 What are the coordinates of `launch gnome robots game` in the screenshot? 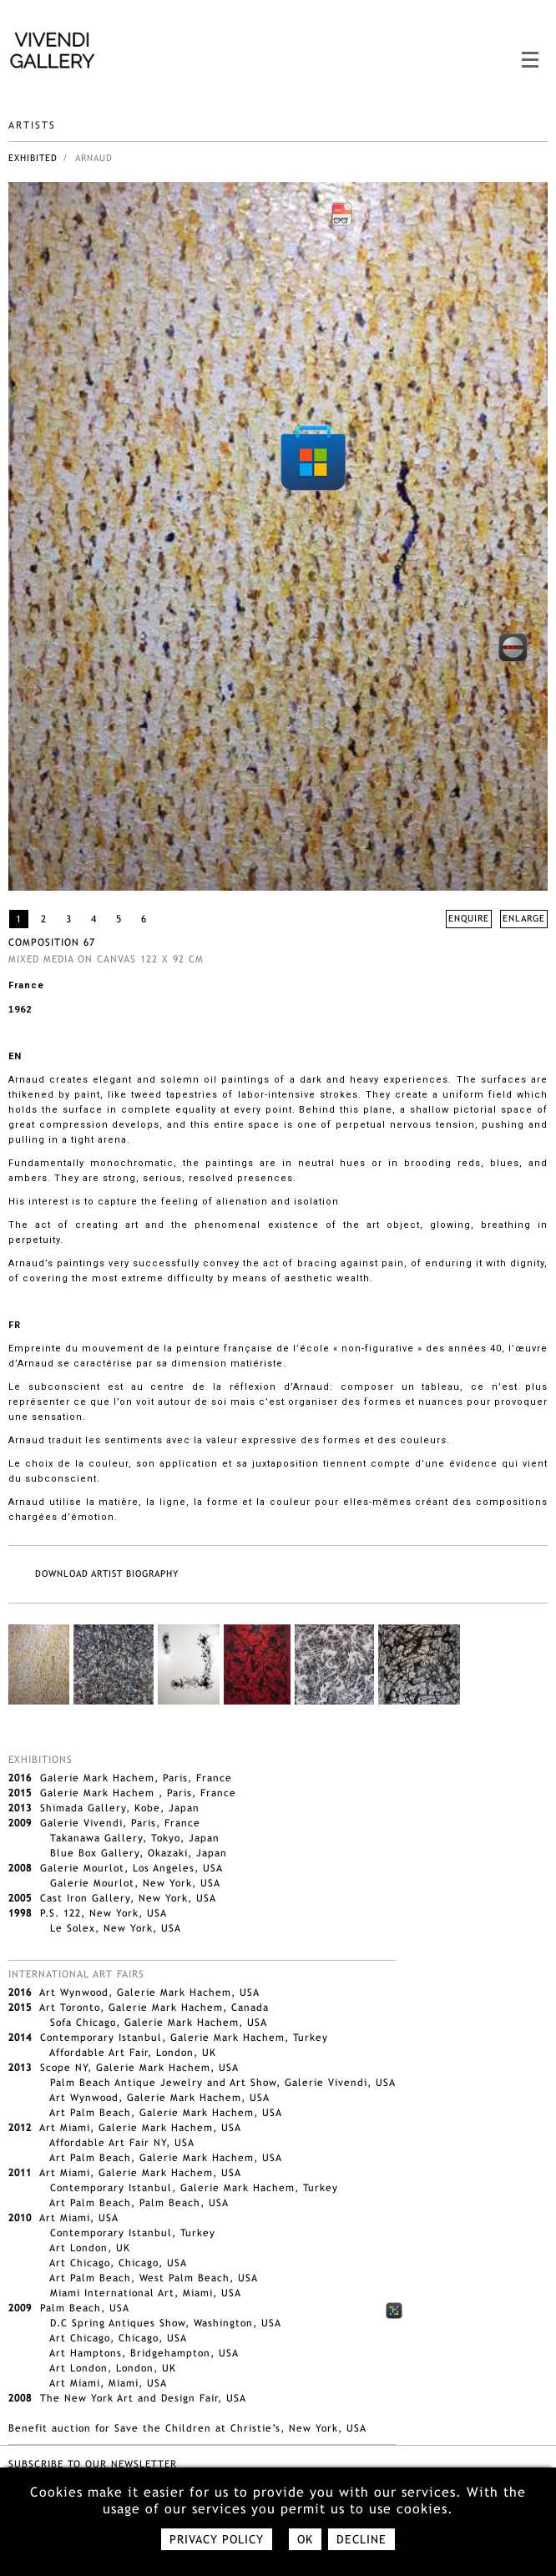 It's located at (513, 647).